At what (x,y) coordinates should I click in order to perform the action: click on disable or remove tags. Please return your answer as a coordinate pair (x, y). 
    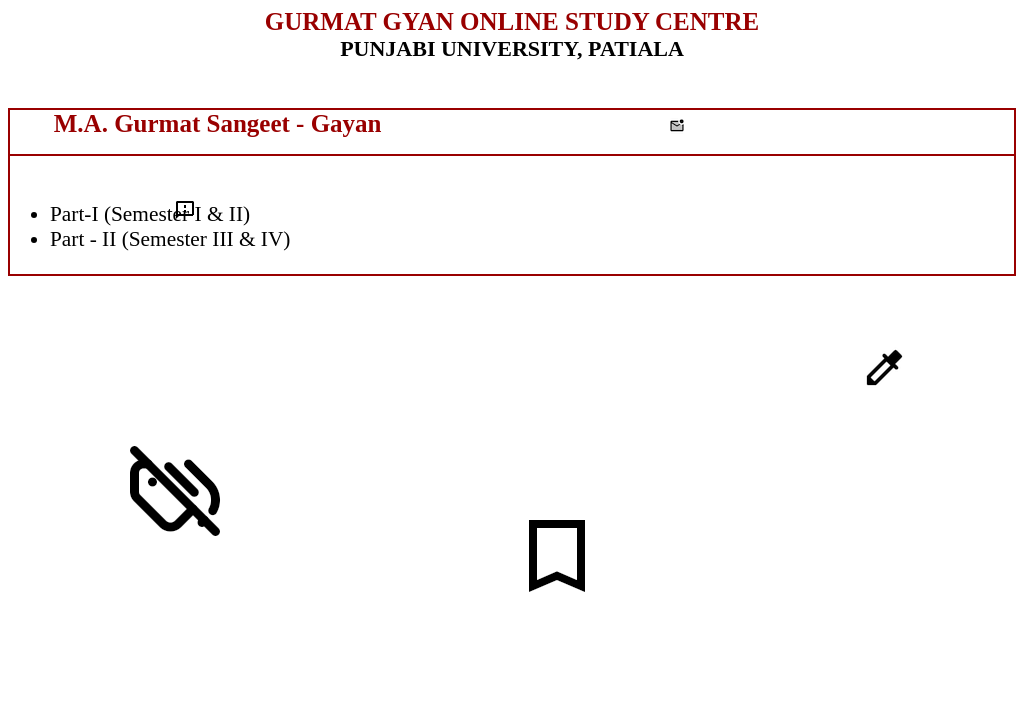
    Looking at the image, I should click on (175, 491).